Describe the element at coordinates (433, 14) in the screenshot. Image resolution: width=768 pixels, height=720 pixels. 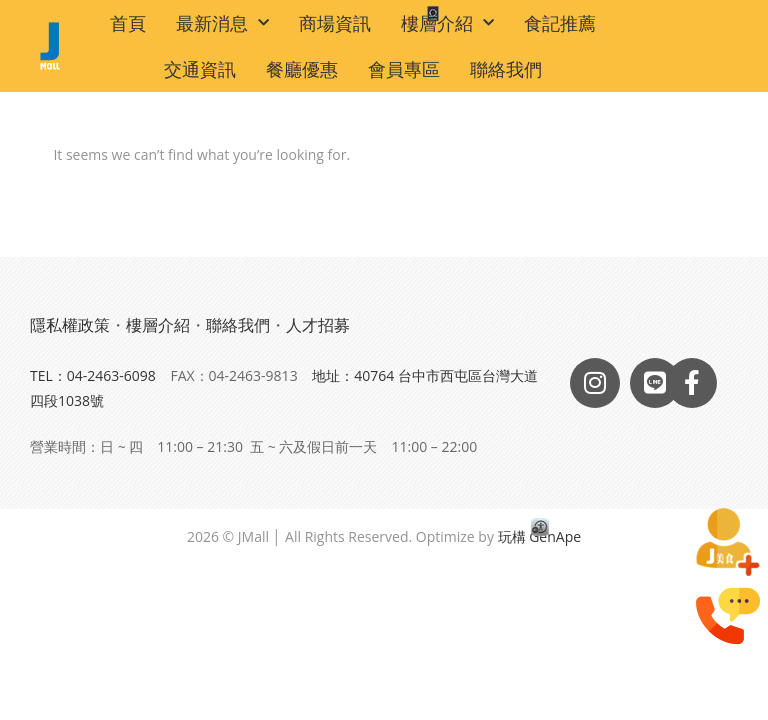
I see `manage Apple Loops storage in GarageBand` at that location.